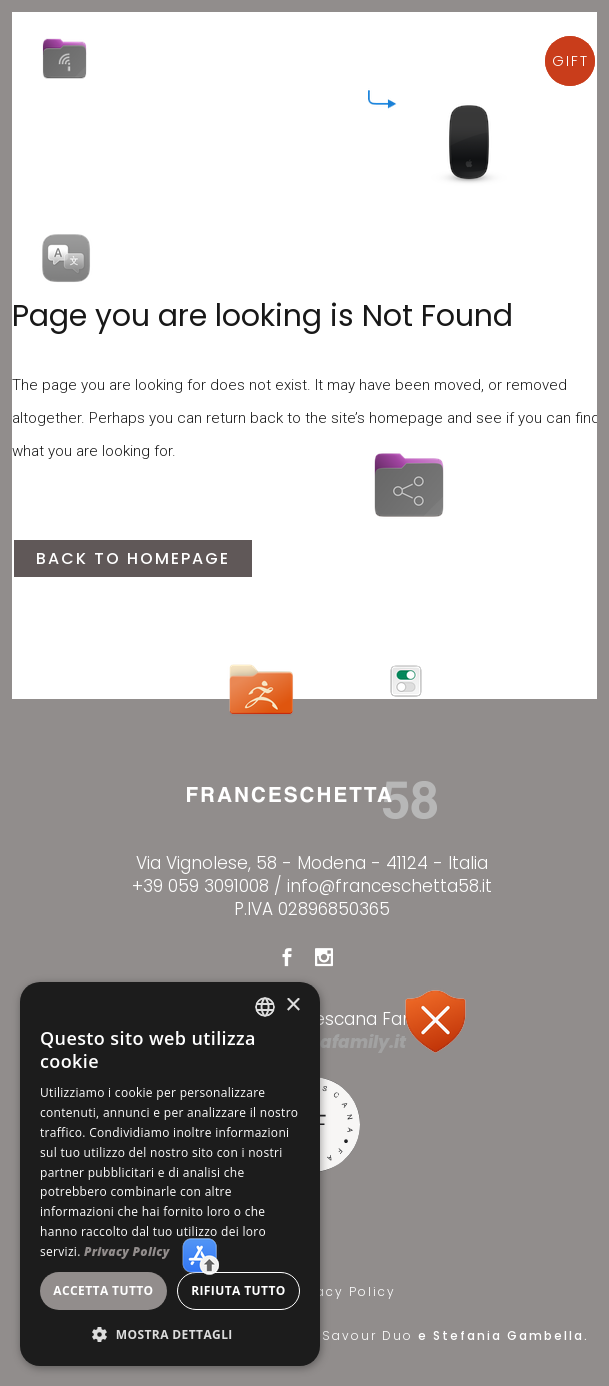  What do you see at coordinates (435, 1021) in the screenshot?
I see `indicates a security error or protection failure` at bounding box center [435, 1021].